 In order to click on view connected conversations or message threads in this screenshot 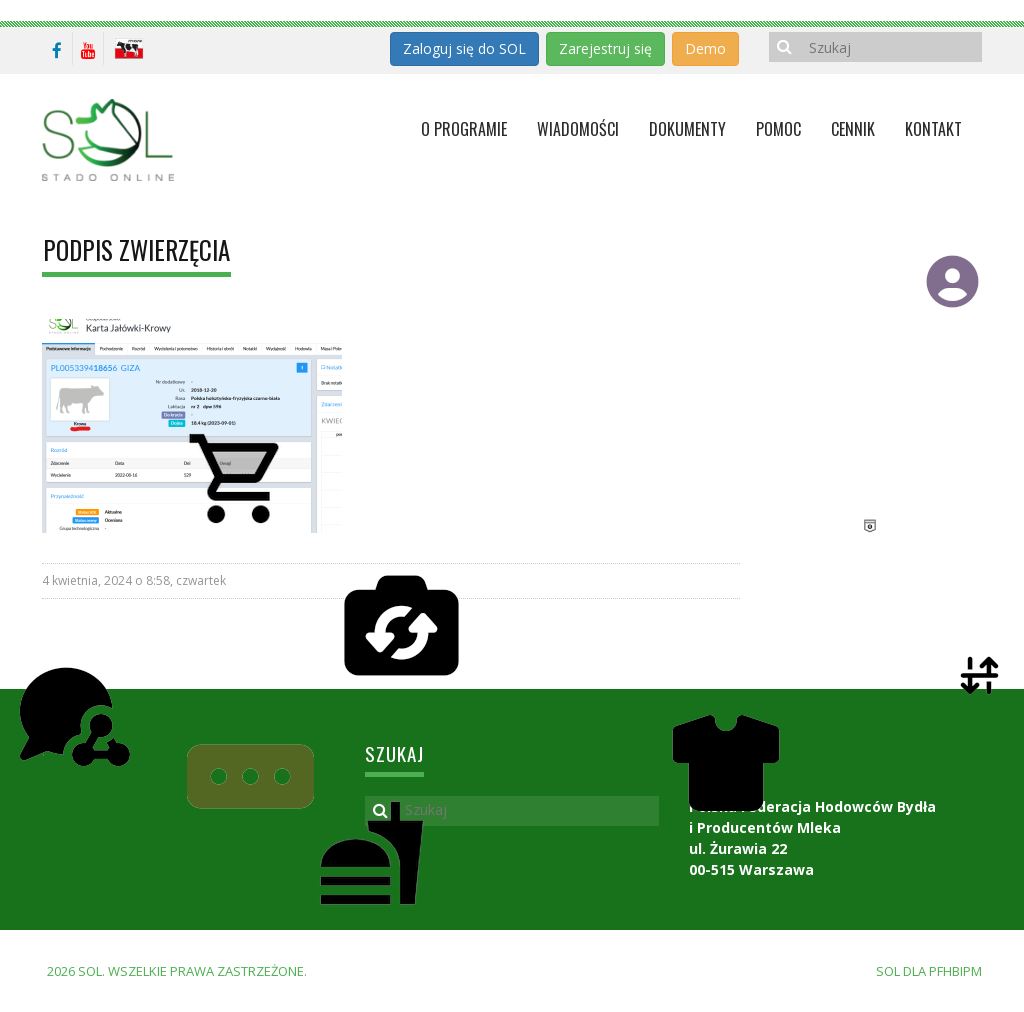, I will do `click(72, 714)`.